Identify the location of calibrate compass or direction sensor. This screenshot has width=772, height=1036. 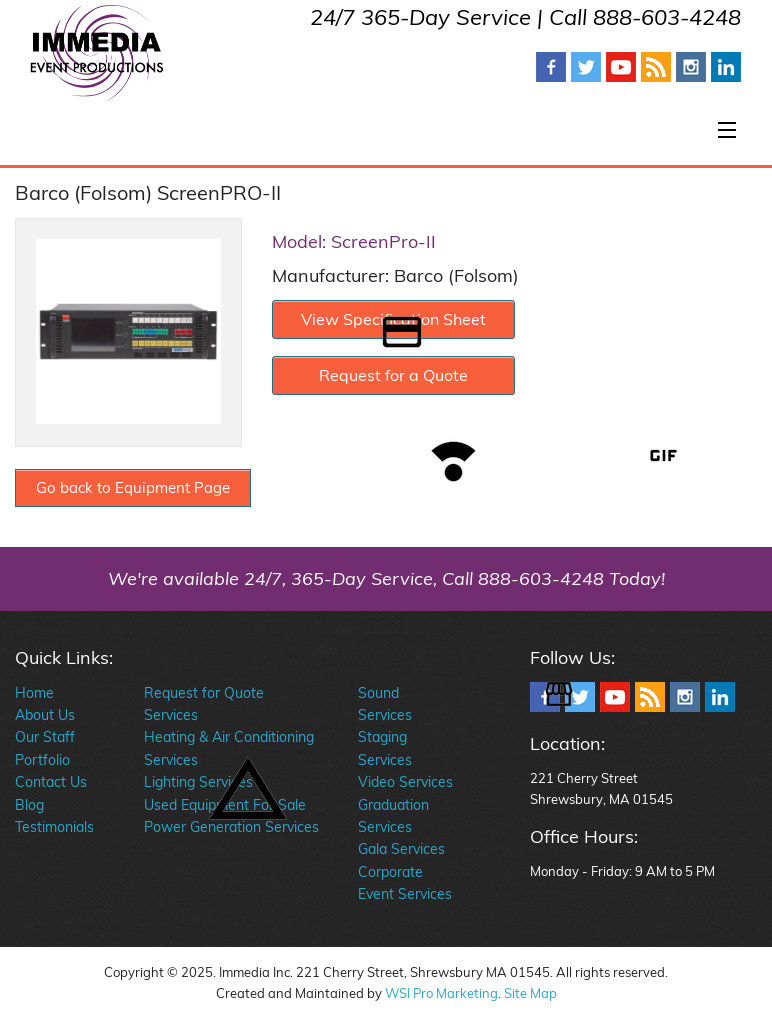
(453, 461).